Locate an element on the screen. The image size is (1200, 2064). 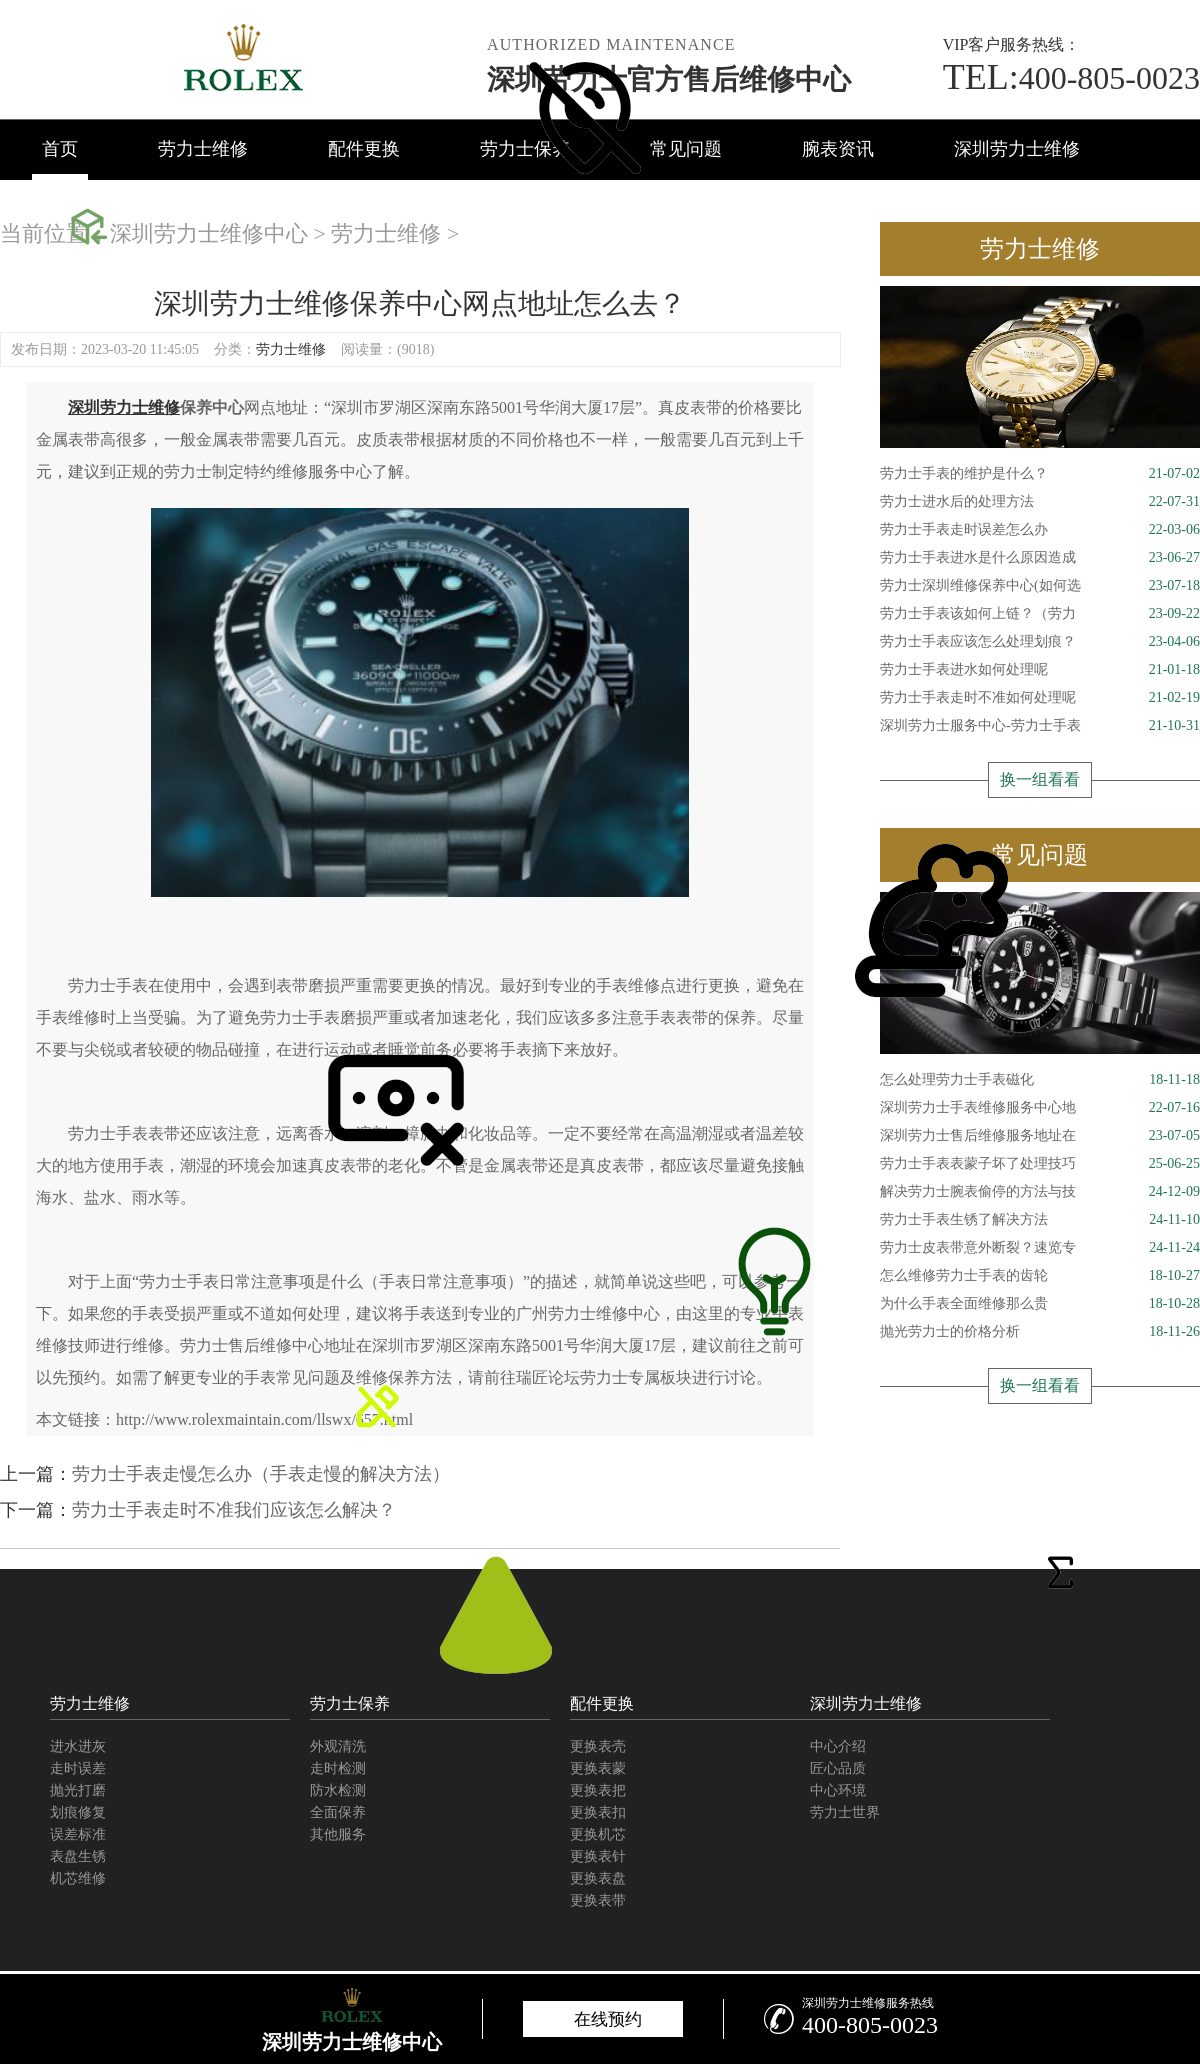
editing is disabled is located at coordinates (377, 1407).